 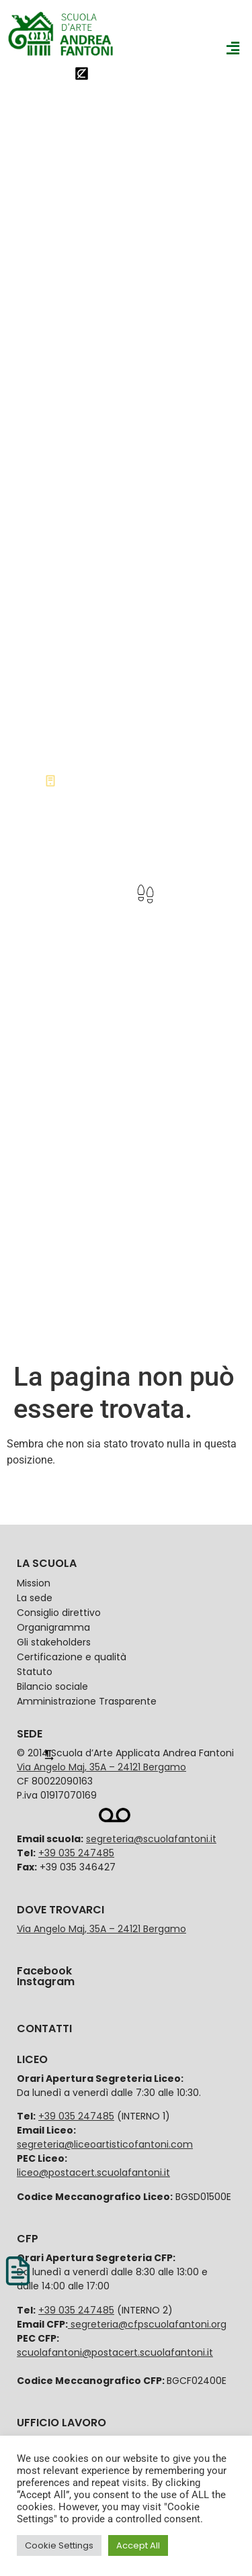 What do you see at coordinates (145, 894) in the screenshot?
I see `view step count or walking activity` at bounding box center [145, 894].